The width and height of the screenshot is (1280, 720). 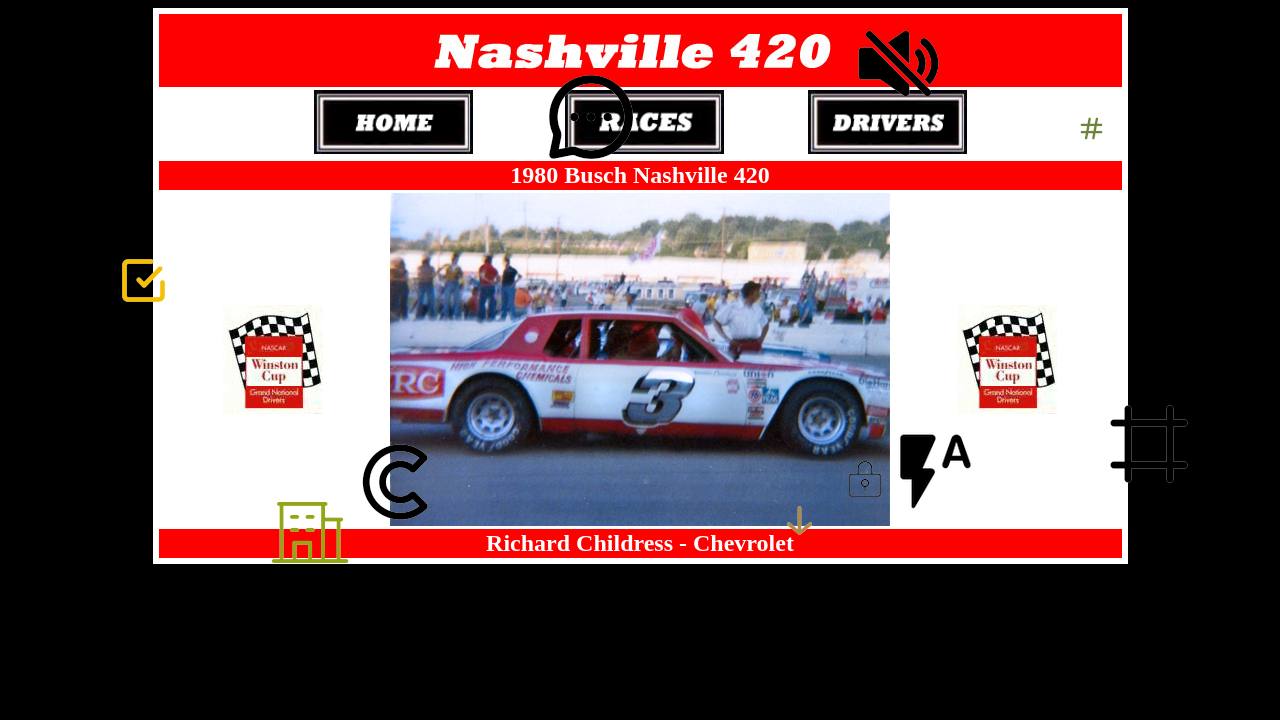 I want to click on open chat or messaging, so click(x=591, y=117).